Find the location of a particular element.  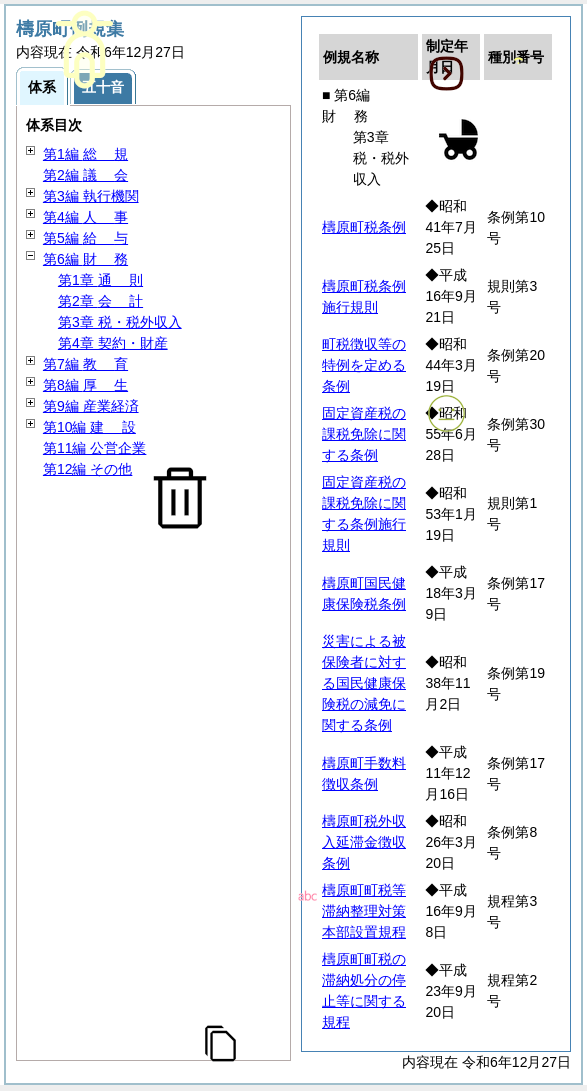

indicates a text or string variable in code is located at coordinates (307, 896).